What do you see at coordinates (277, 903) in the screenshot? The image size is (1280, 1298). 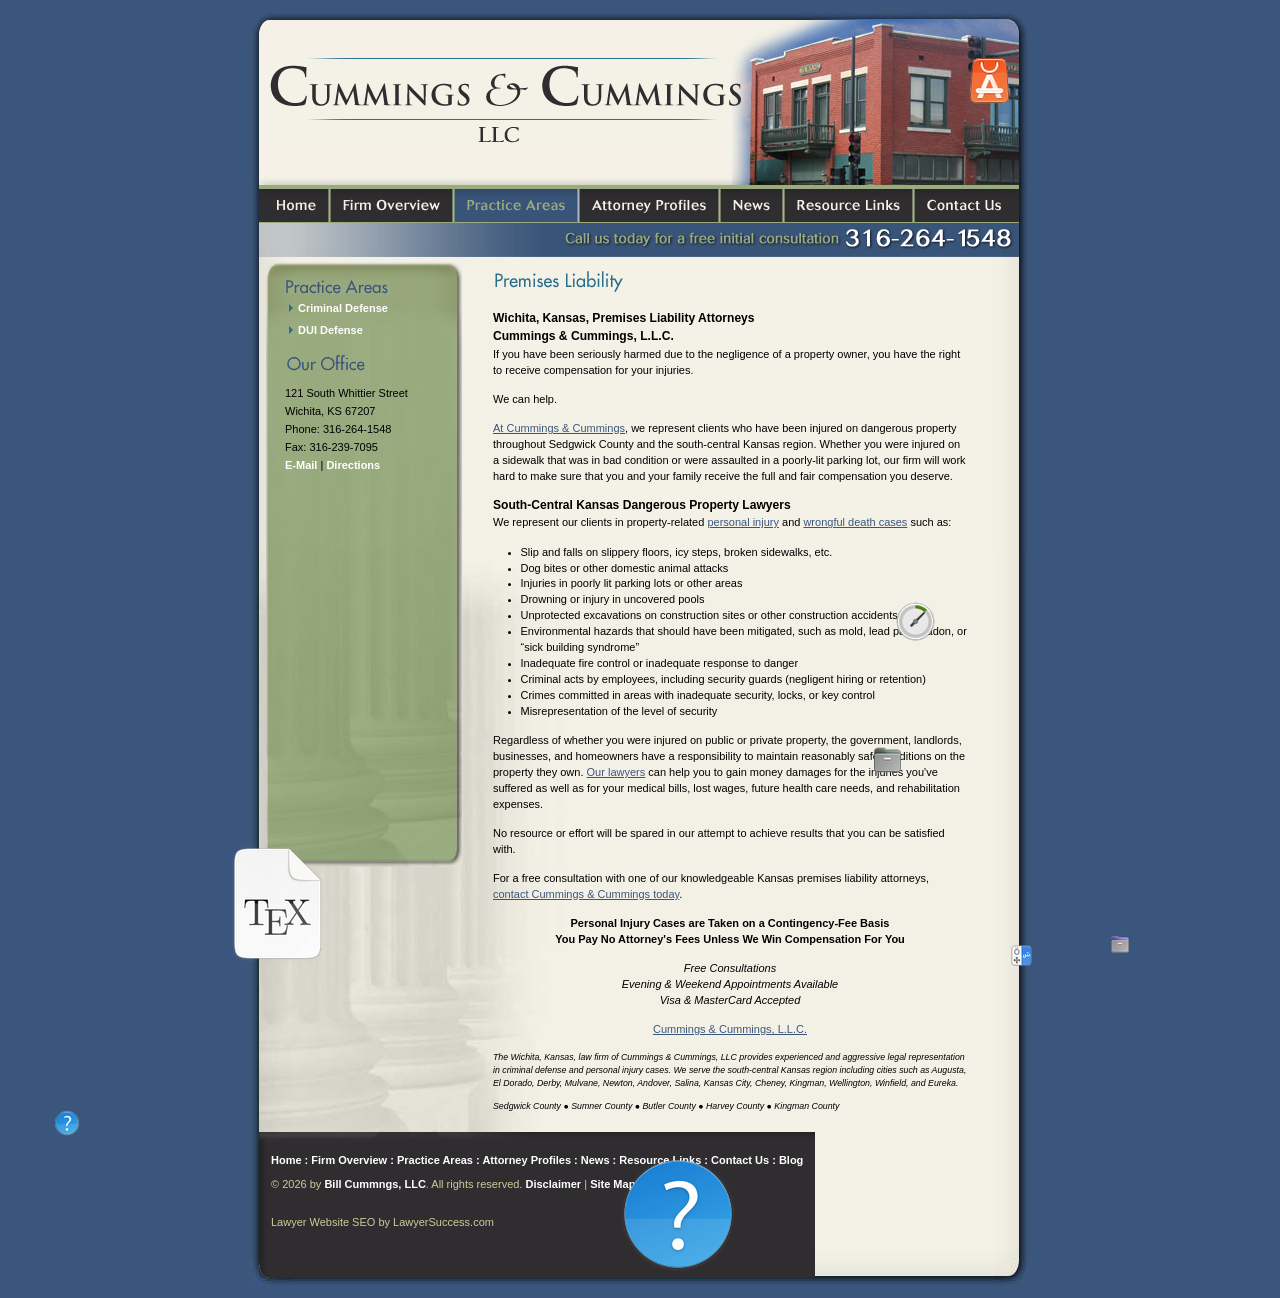 I see `a LaTeX or TeX document file` at bounding box center [277, 903].